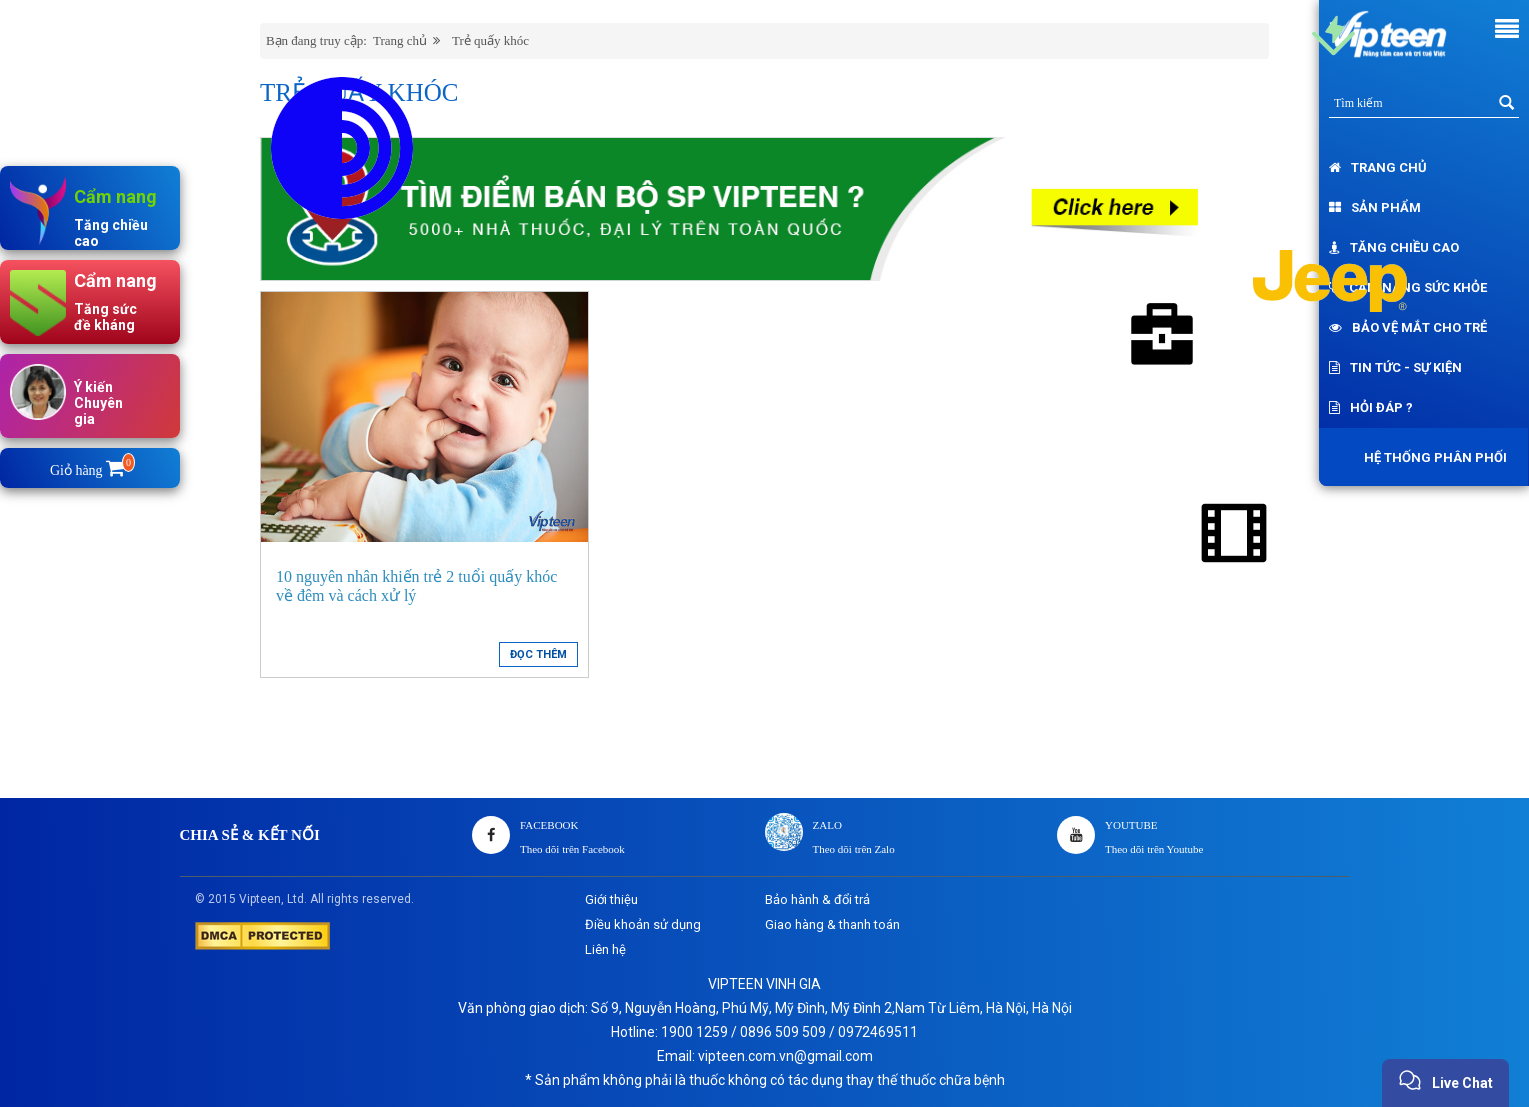 The image size is (1529, 1107). What do you see at coordinates (1333, 35) in the screenshot?
I see `vitest testing framework logo` at bounding box center [1333, 35].